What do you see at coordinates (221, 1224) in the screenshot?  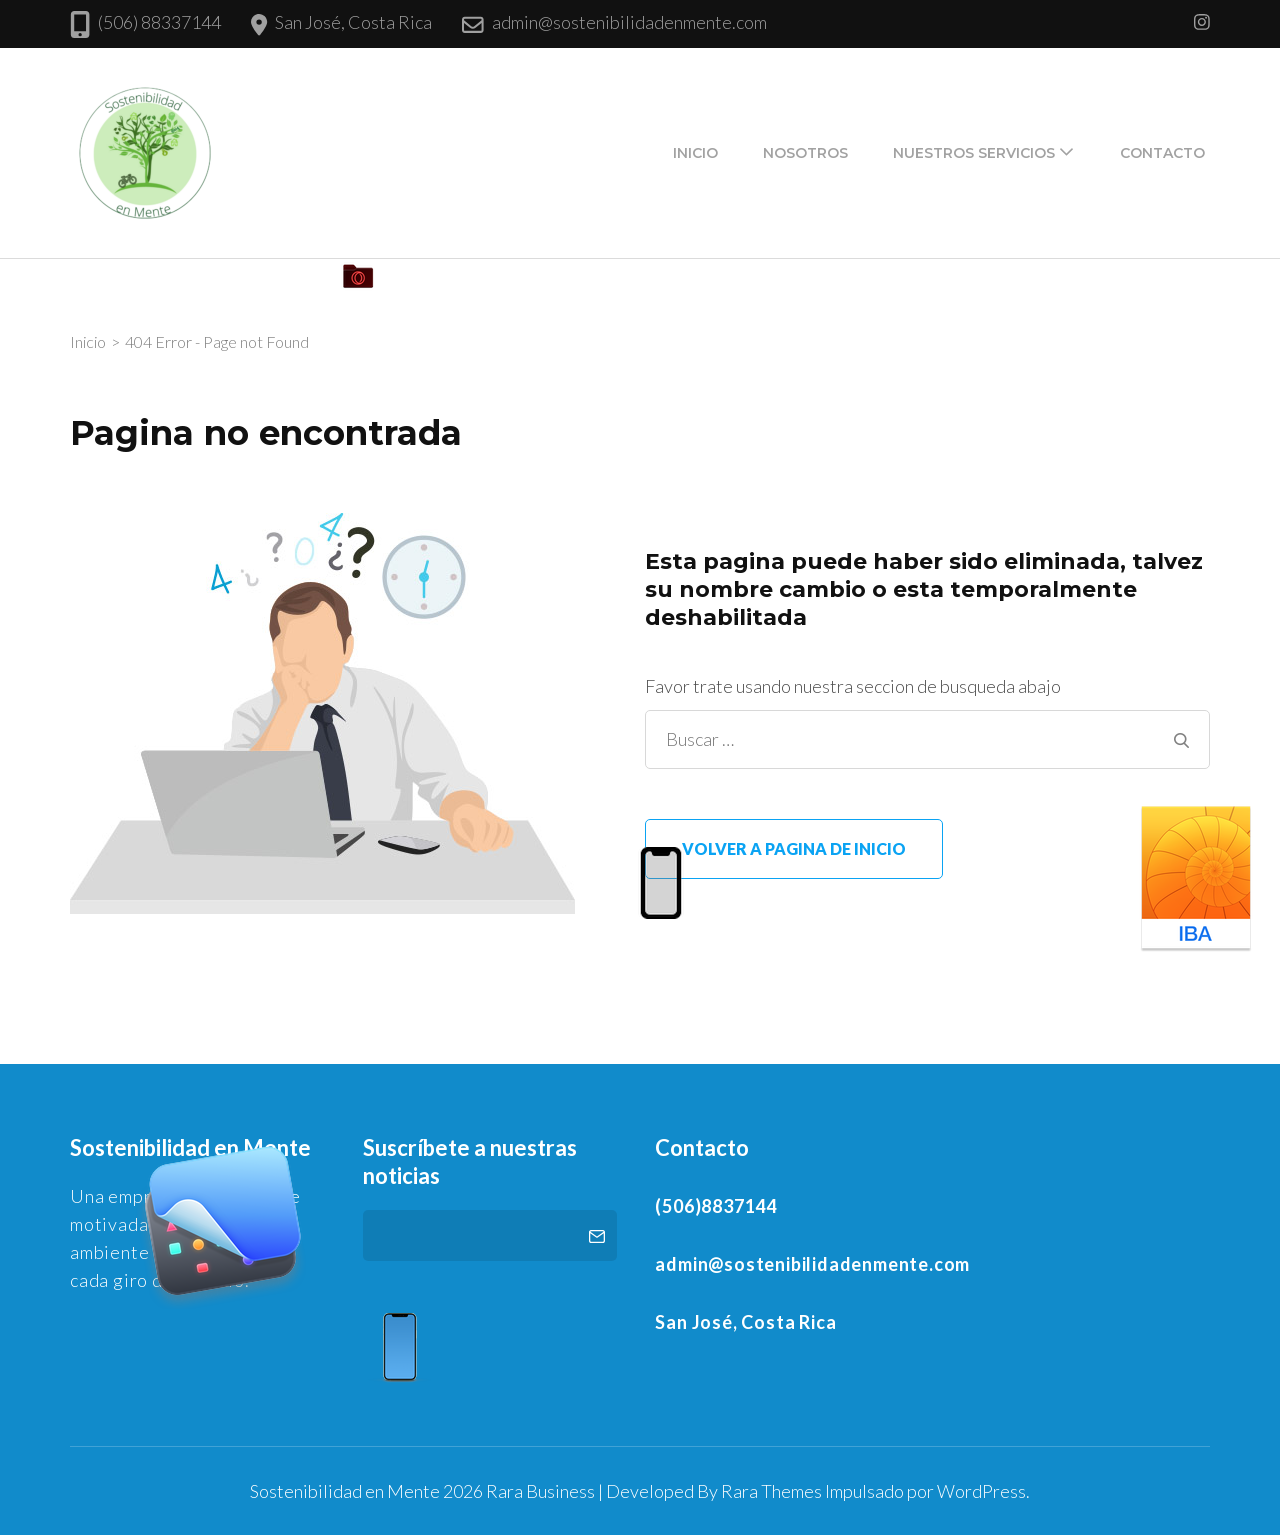 I see `access screen capture or screenshot tool` at bounding box center [221, 1224].